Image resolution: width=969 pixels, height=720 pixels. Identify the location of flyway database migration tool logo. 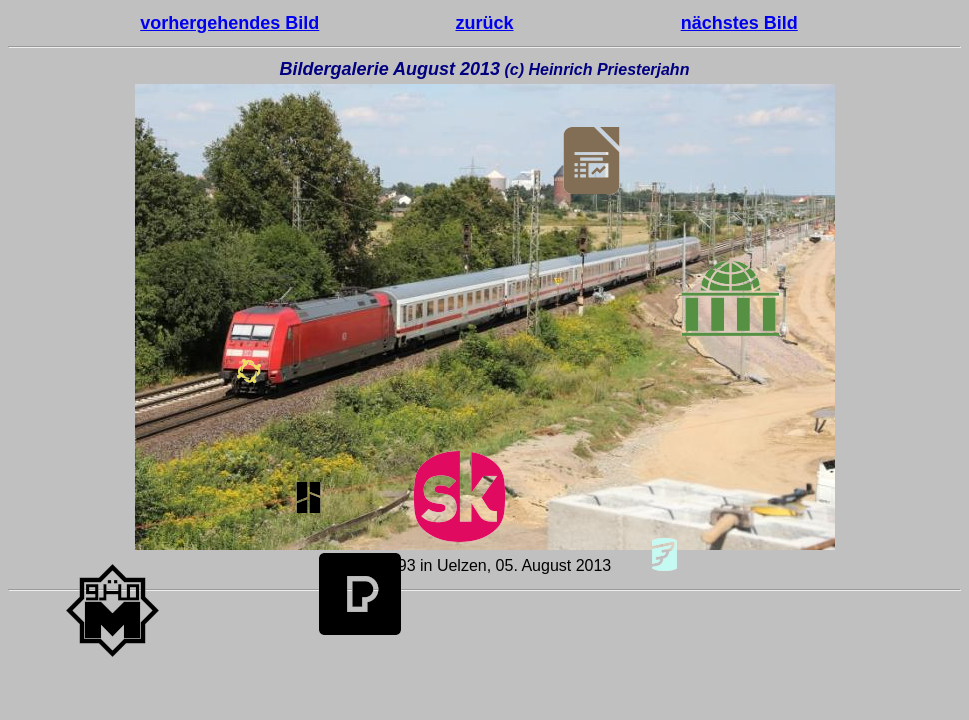
(664, 554).